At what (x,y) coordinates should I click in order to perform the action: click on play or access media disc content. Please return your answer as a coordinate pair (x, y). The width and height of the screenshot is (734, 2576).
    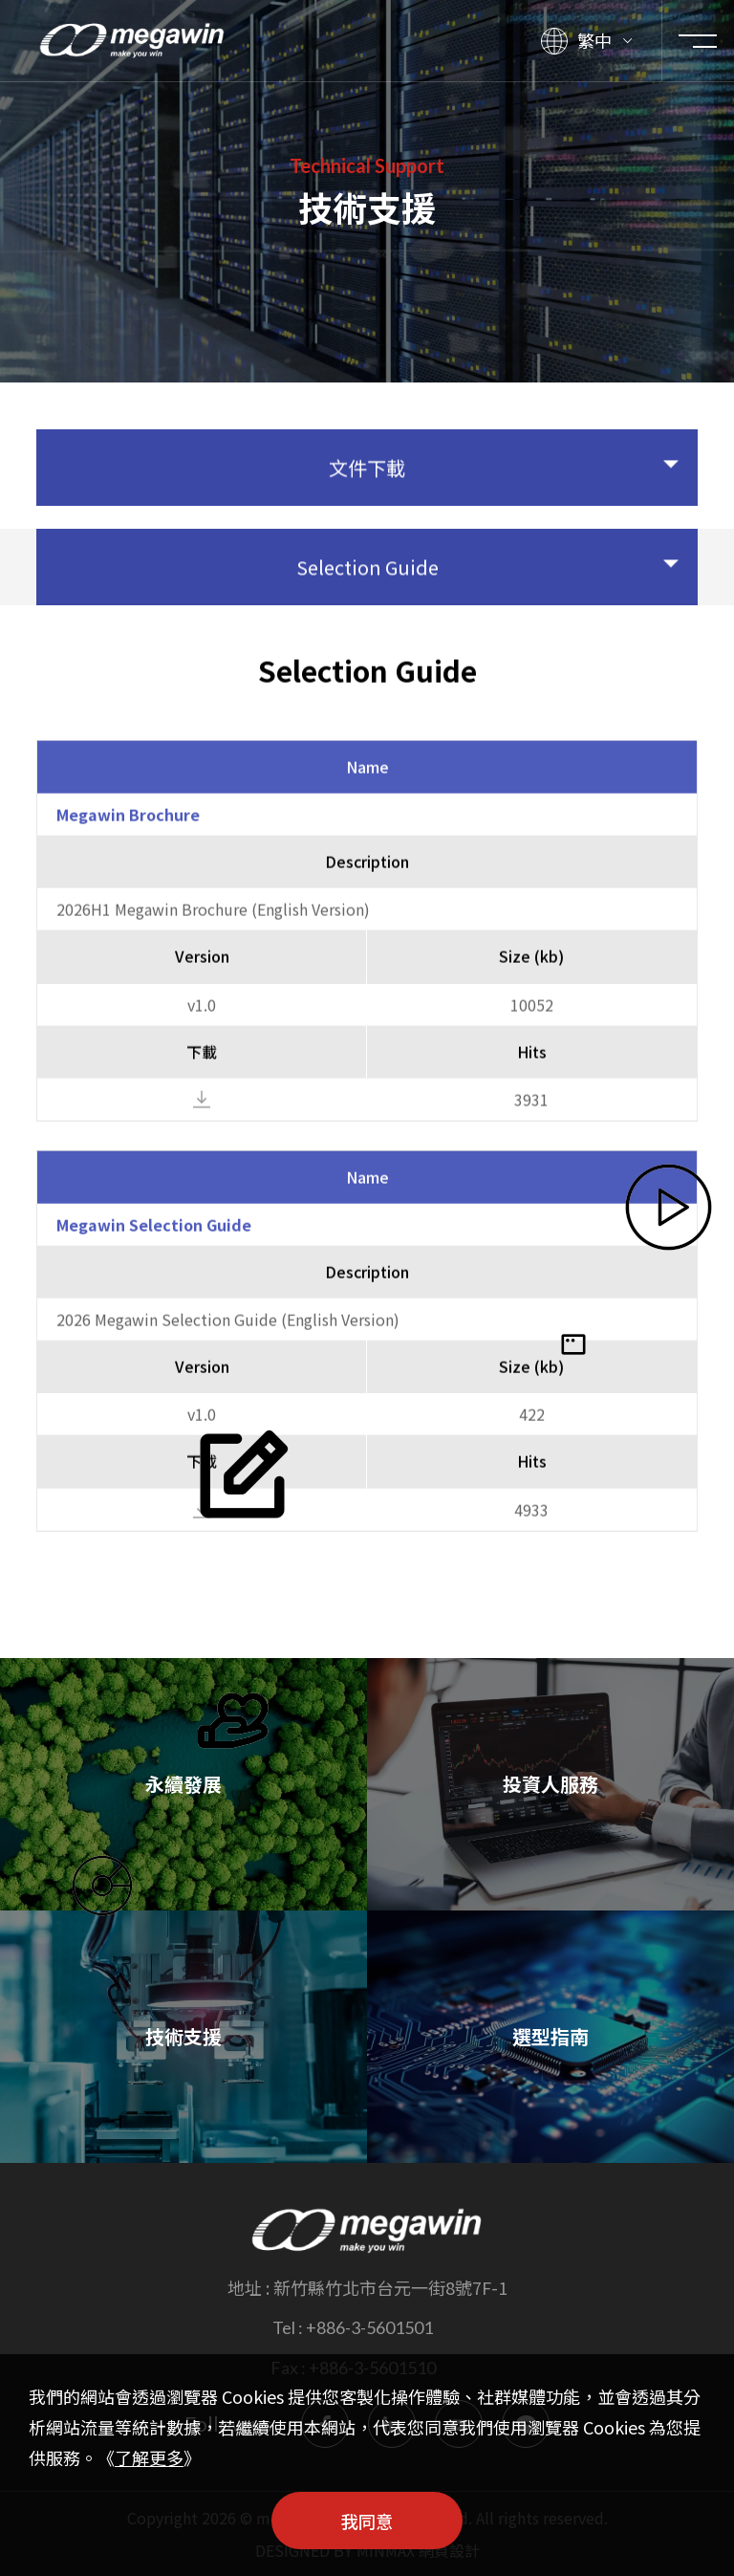
    Looking at the image, I should click on (102, 1886).